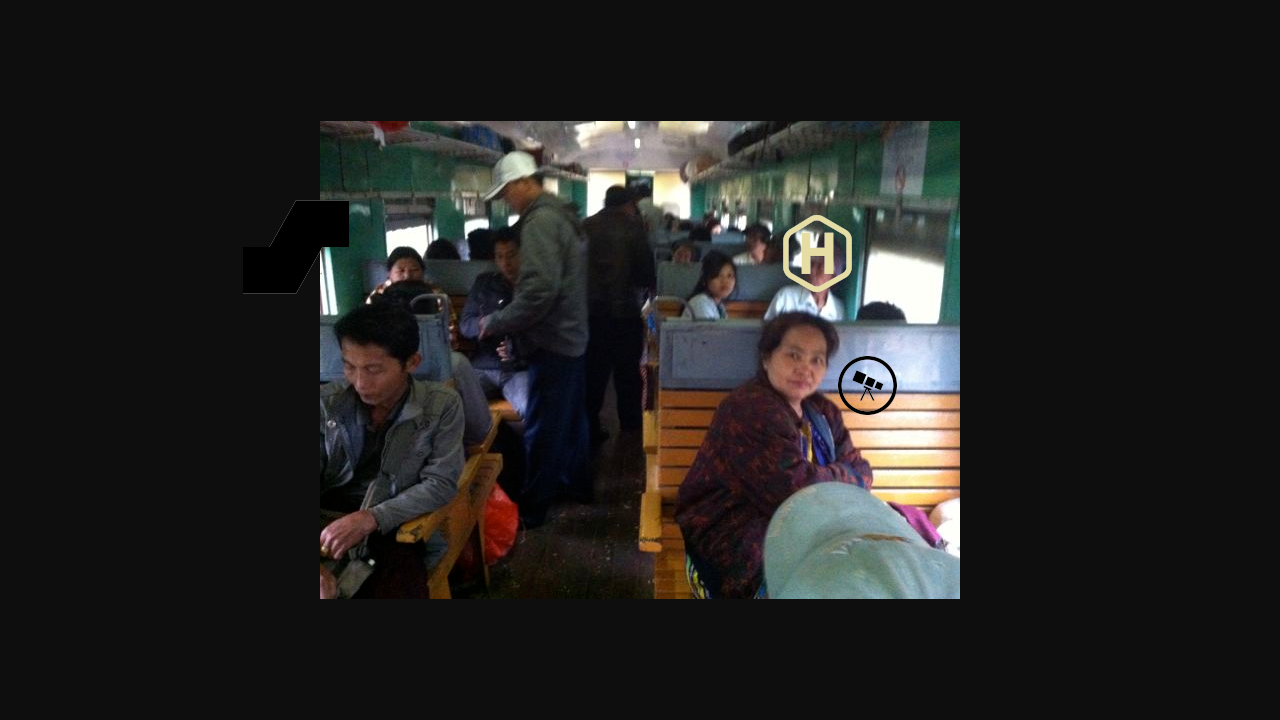 This screenshot has width=1280, height=720. I want to click on salt project logo, so click(296, 247).